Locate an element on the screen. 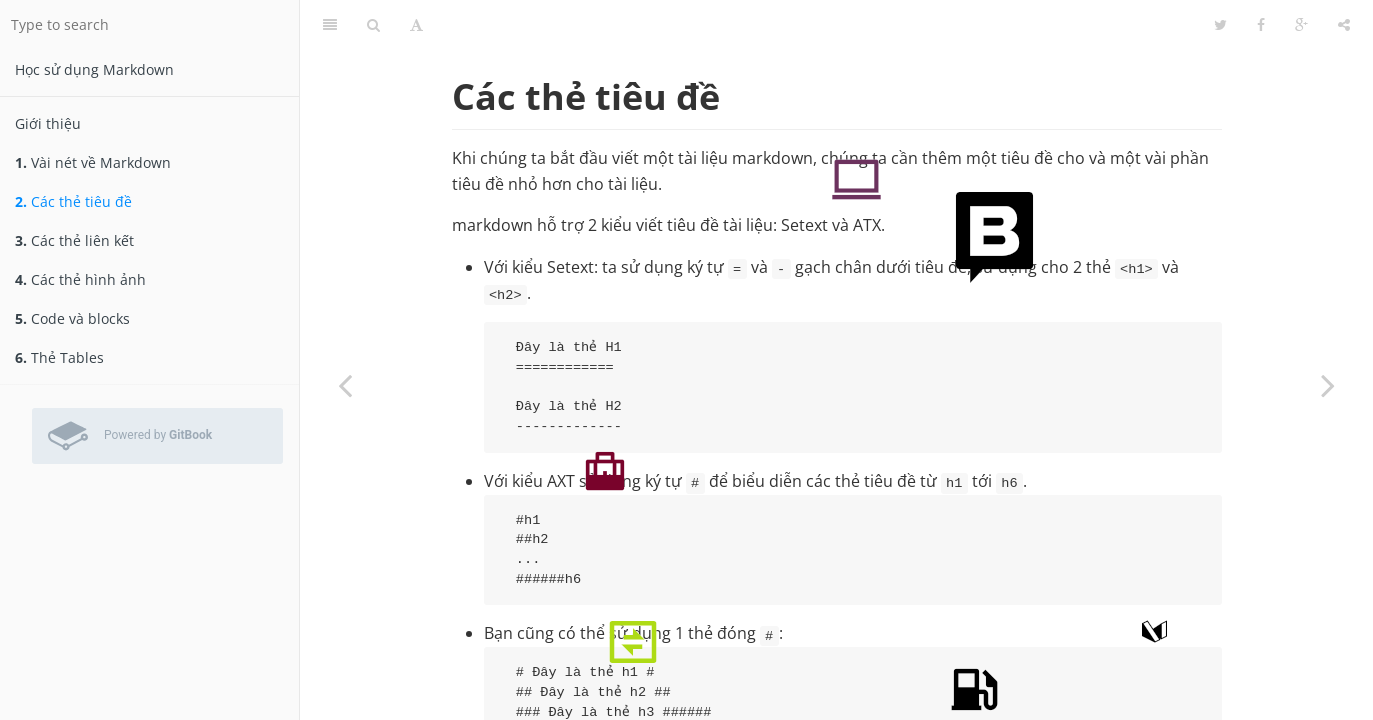  access work or business documents is located at coordinates (605, 473).